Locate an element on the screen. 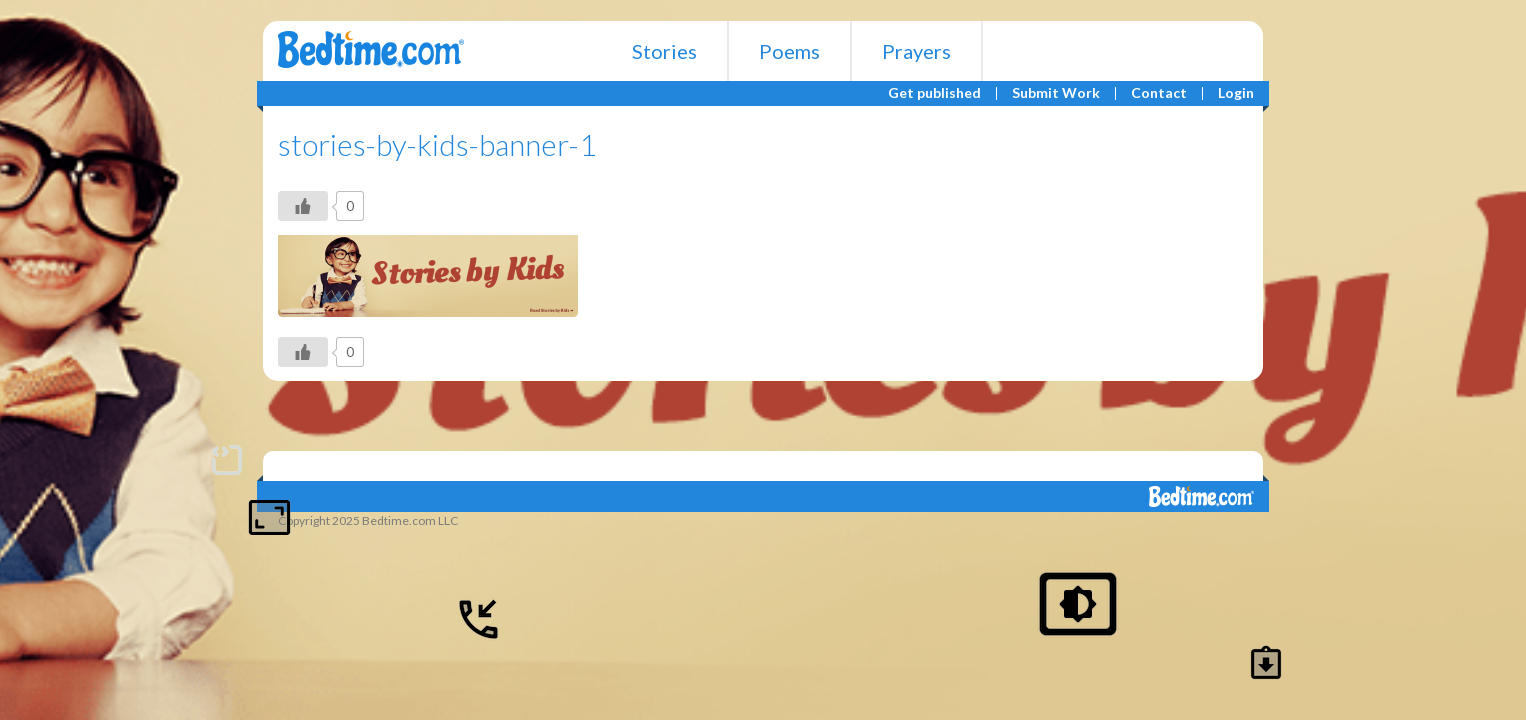 This screenshot has height=720, width=1526. download or receive an assignment is located at coordinates (1266, 664).